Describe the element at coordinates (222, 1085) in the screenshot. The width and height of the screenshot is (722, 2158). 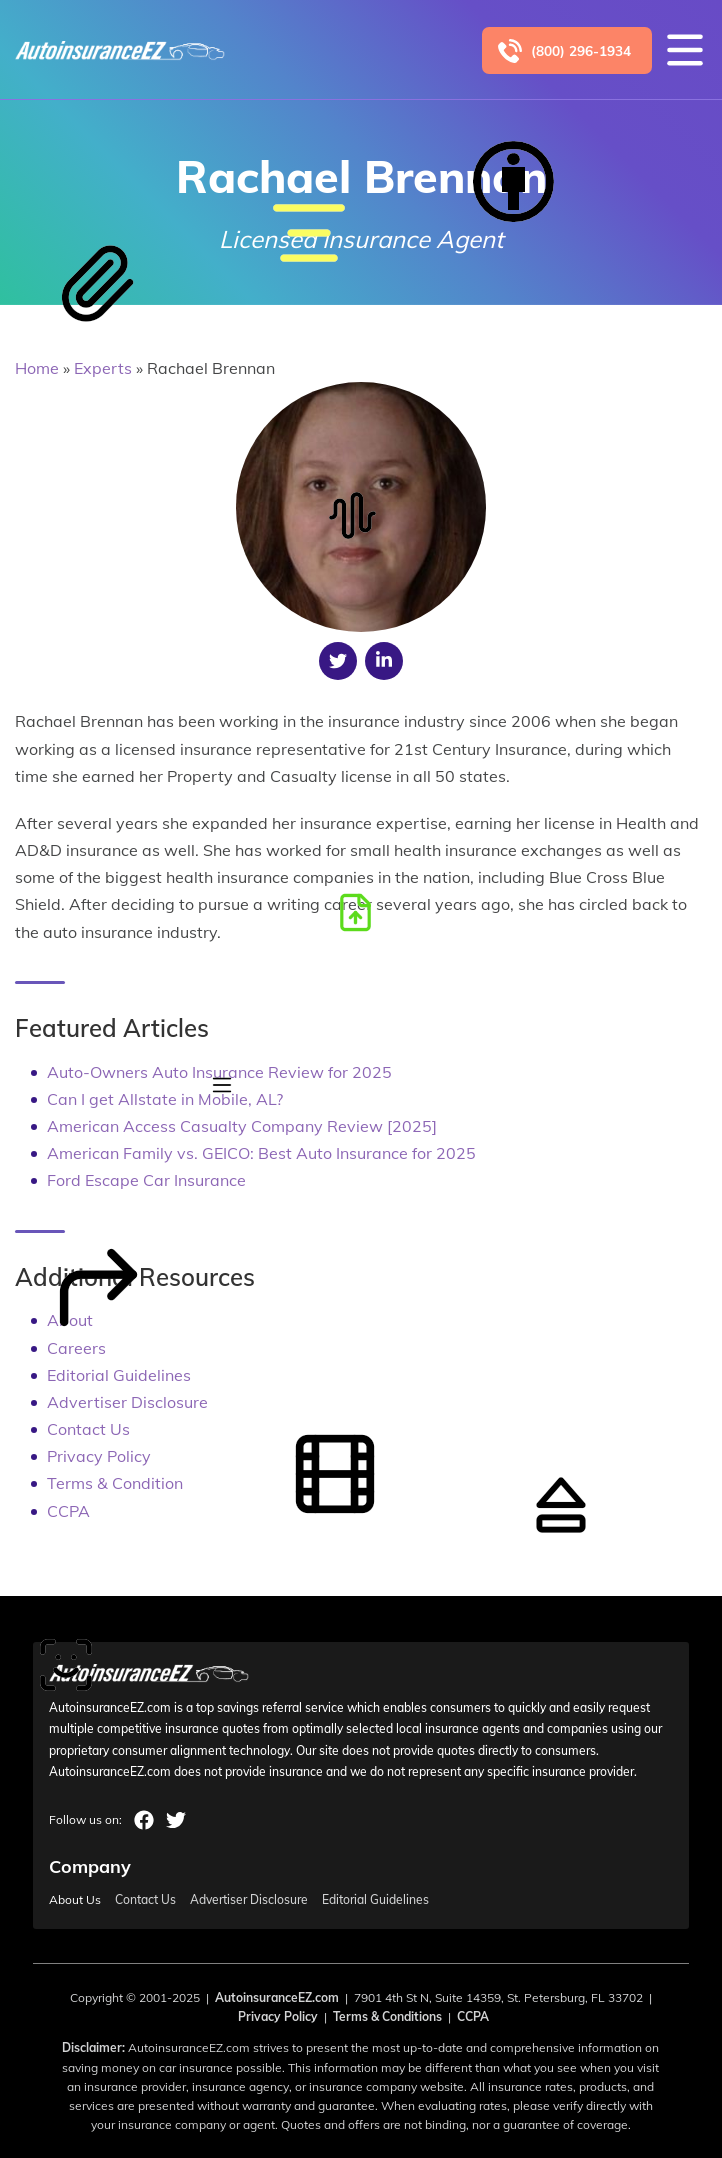
I see `justify text alignment` at that location.